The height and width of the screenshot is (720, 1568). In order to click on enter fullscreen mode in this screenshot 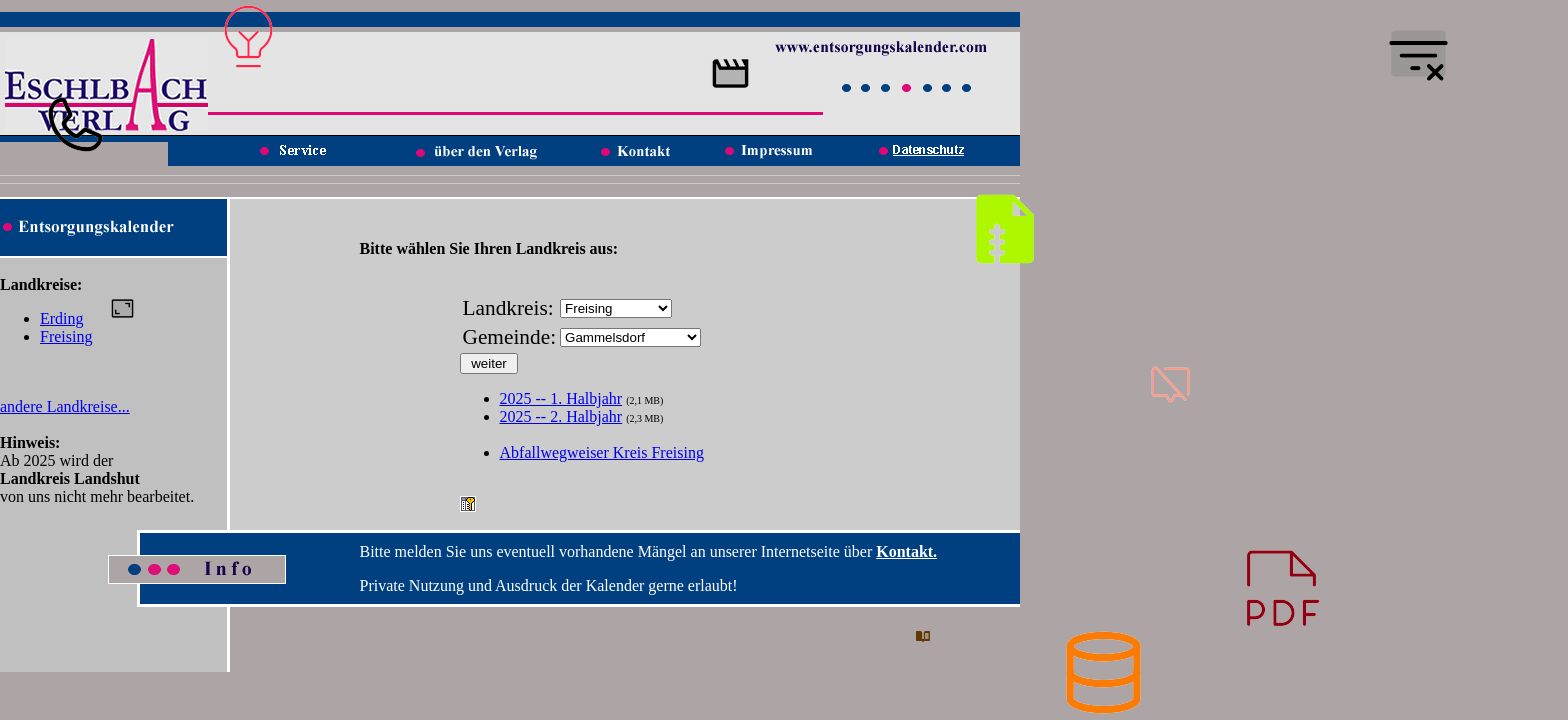, I will do `click(122, 308)`.